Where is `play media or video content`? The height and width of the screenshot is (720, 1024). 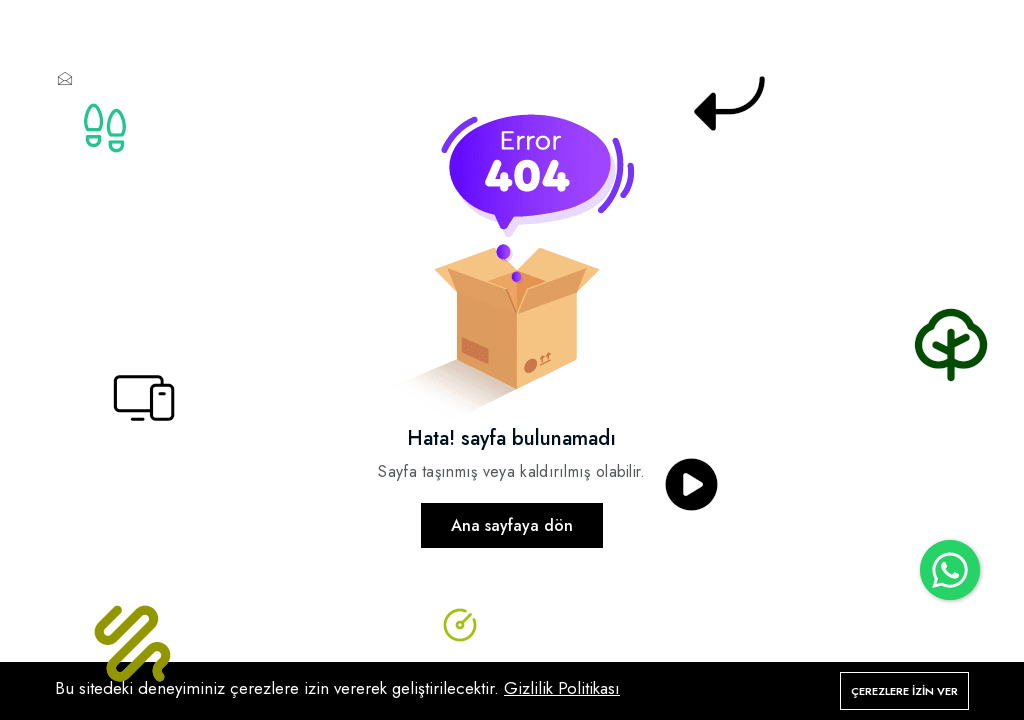
play media or video content is located at coordinates (691, 484).